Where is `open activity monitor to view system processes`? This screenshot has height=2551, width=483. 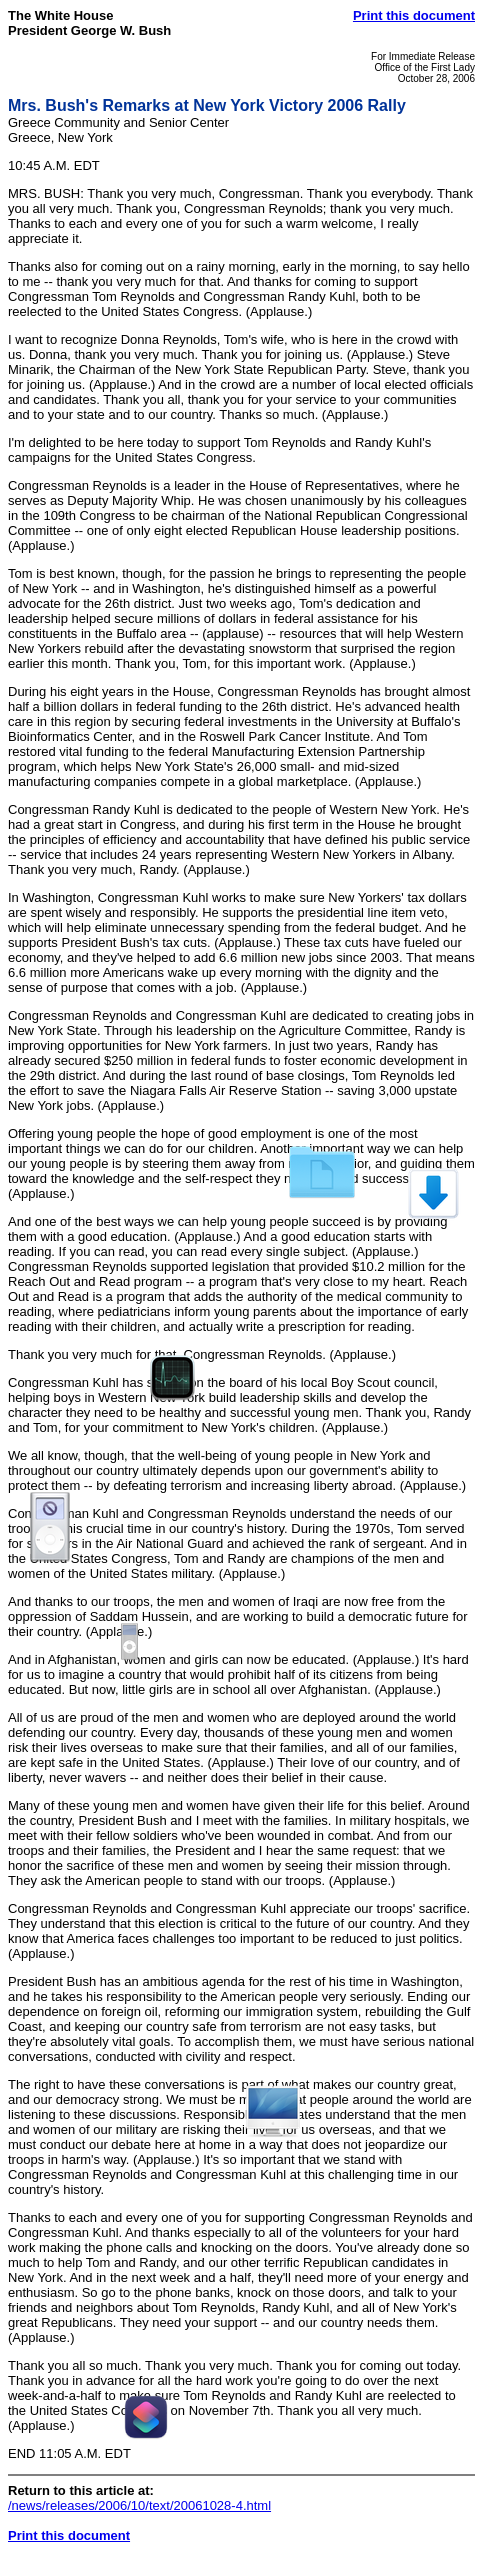 open activity monitor to view system processes is located at coordinates (172, 1377).